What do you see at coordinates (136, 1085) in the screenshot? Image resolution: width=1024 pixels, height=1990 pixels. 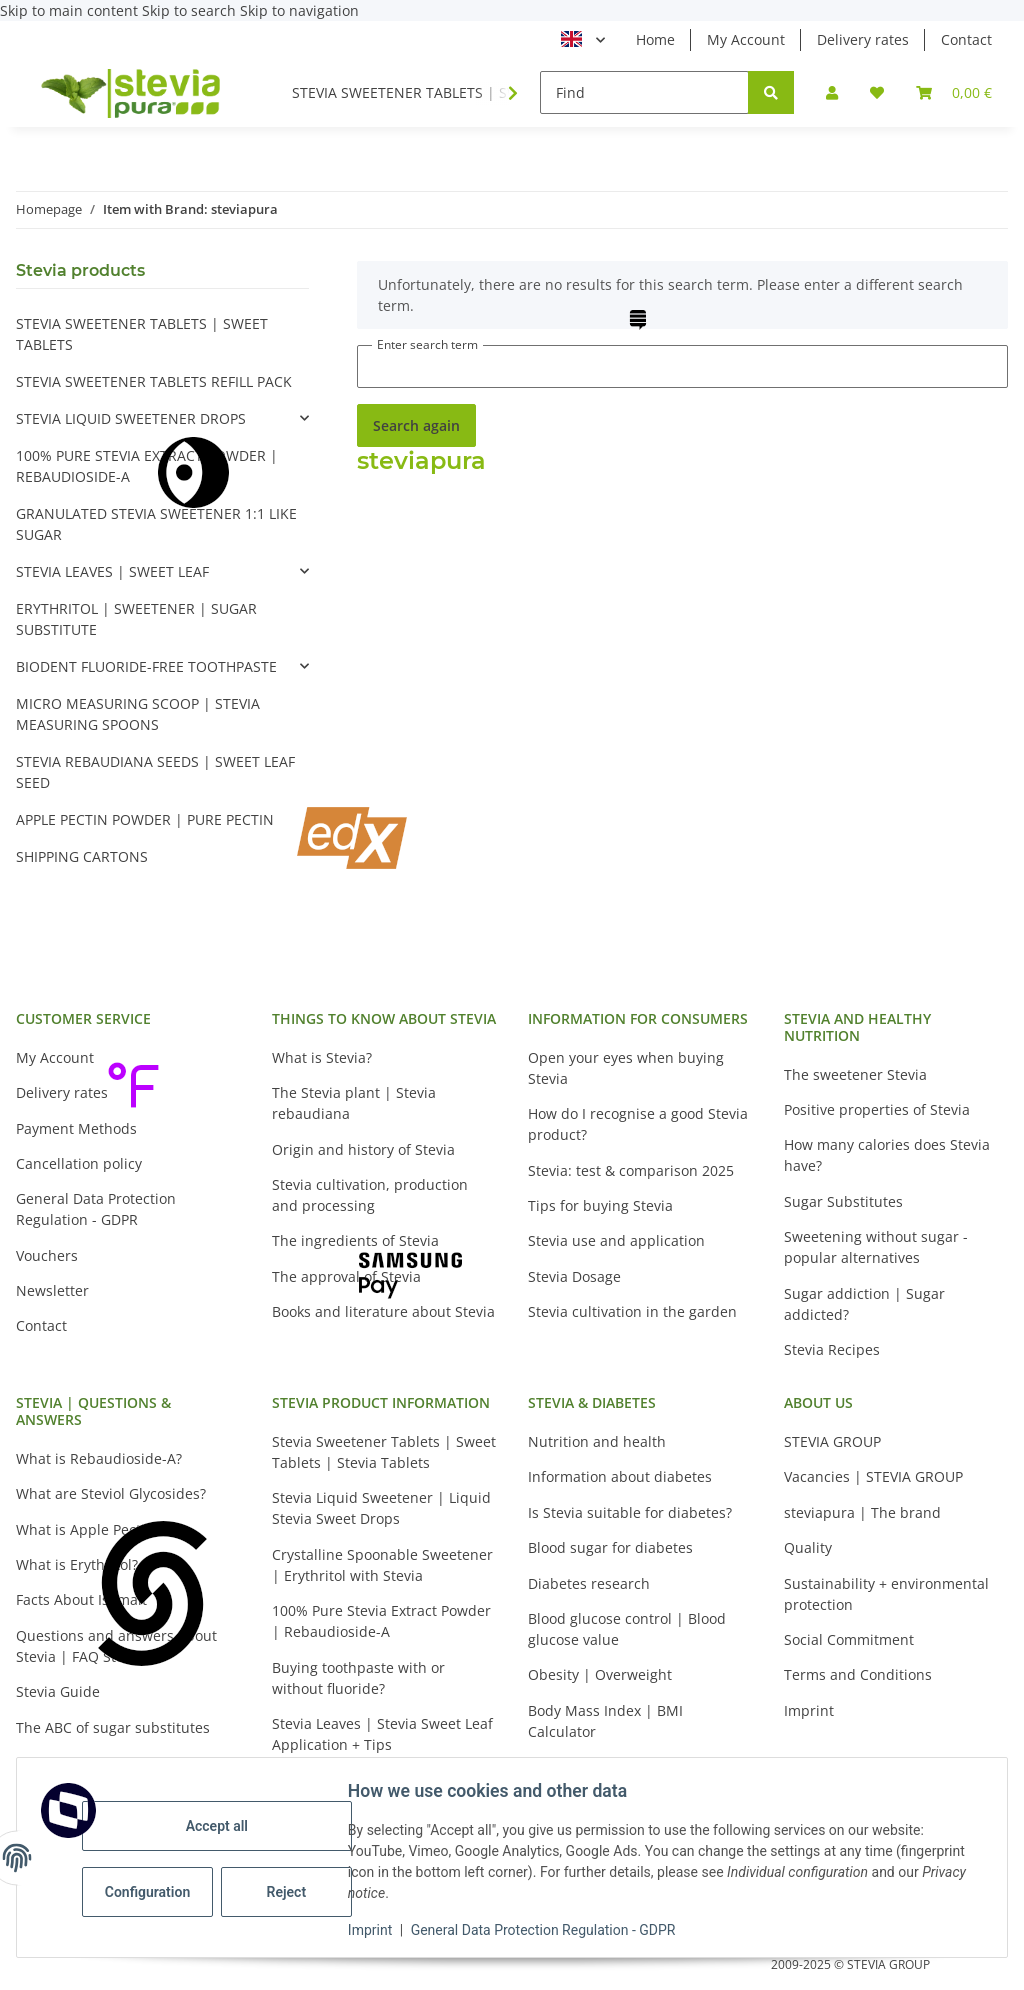 I see `indicates temperature displayed in fahrenheit` at bounding box center [136, 1085].